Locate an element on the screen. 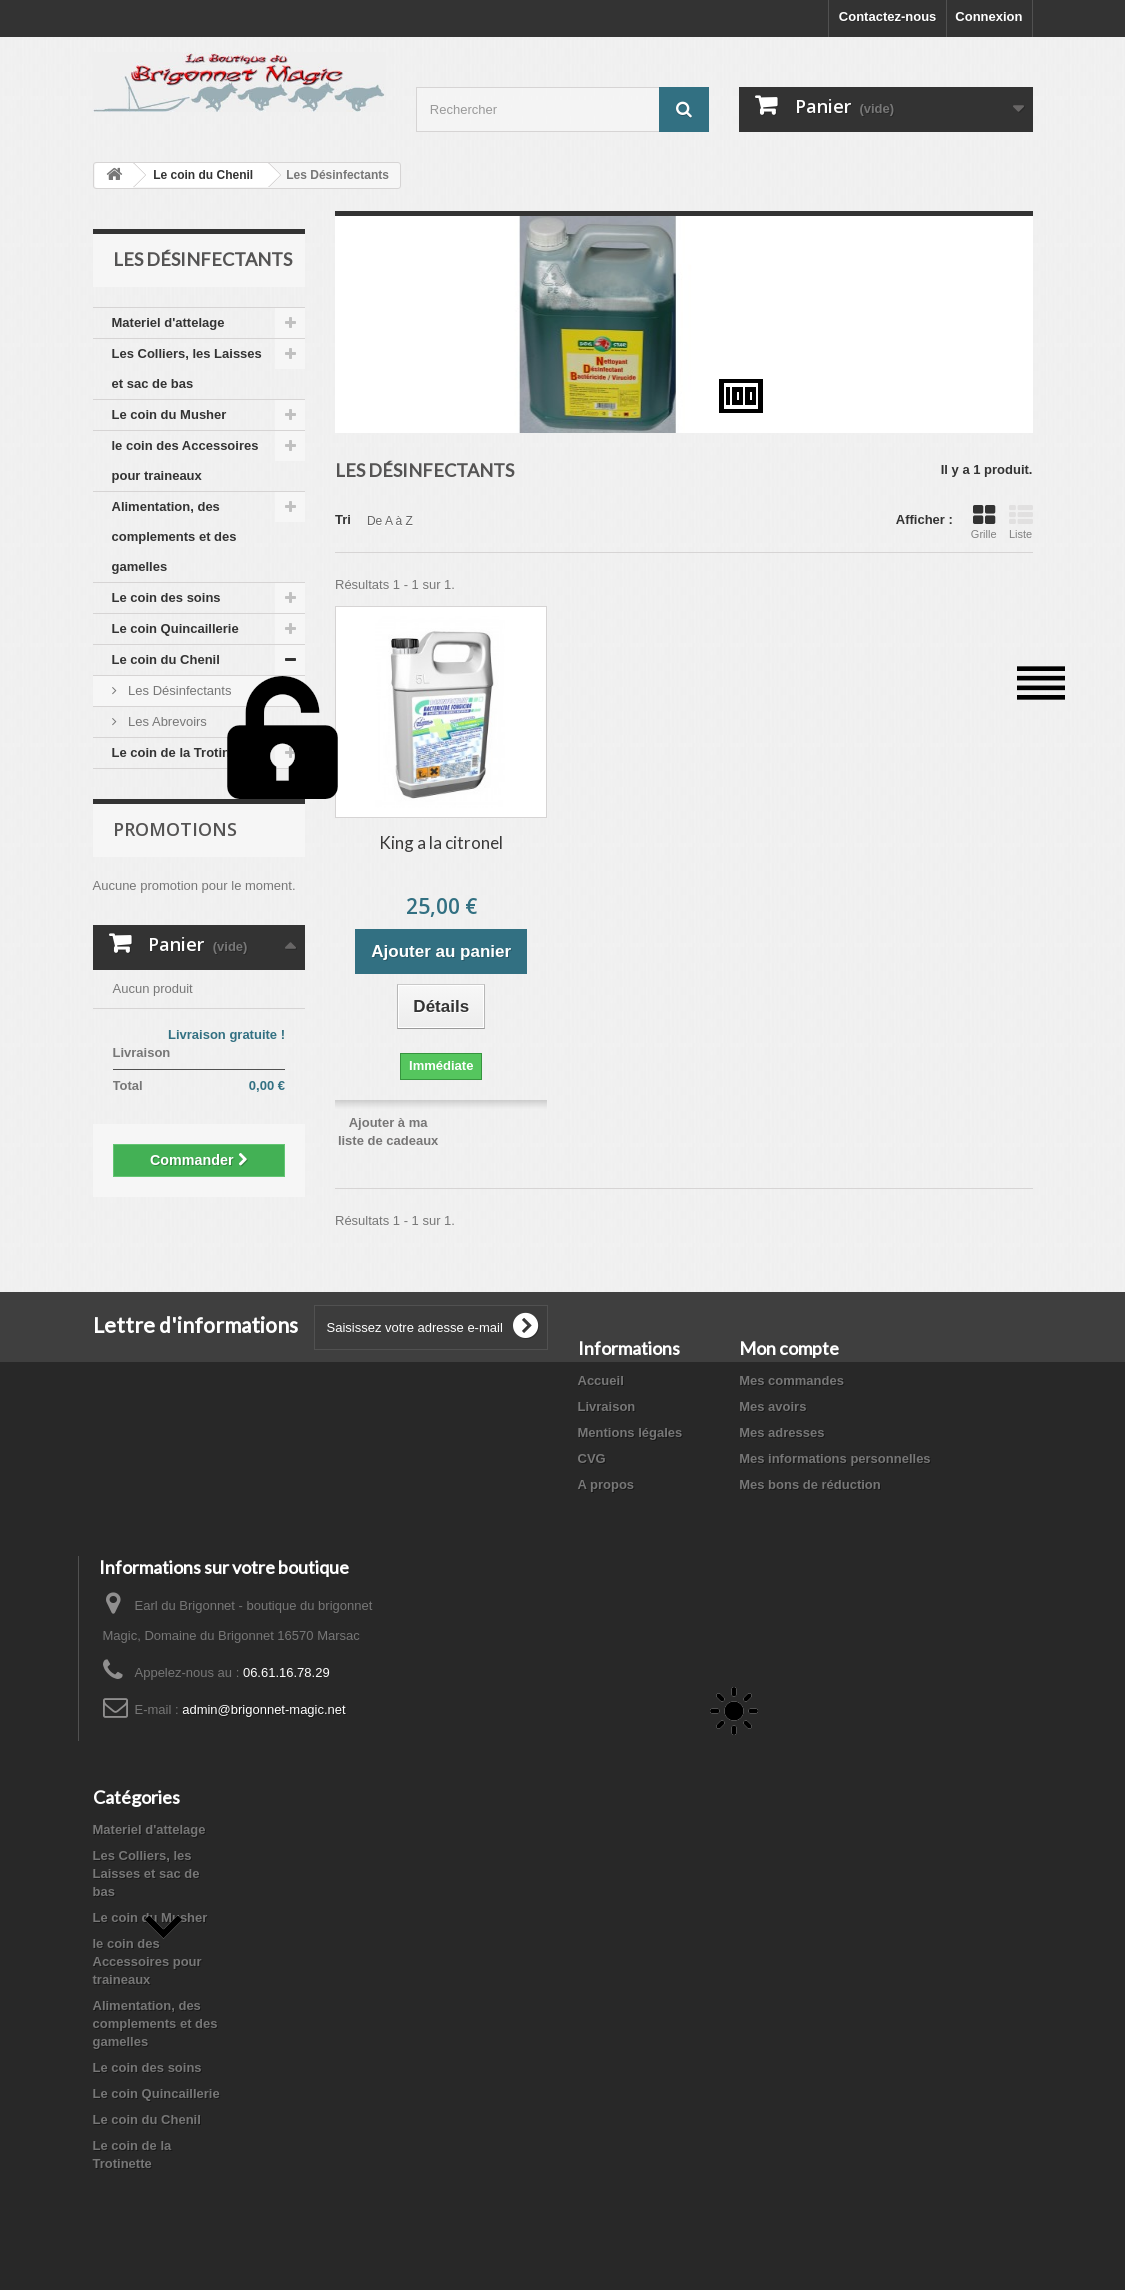 This screenshot has height=2290, width=1125. unlock or access secured content is located at coordinates (282, 737).